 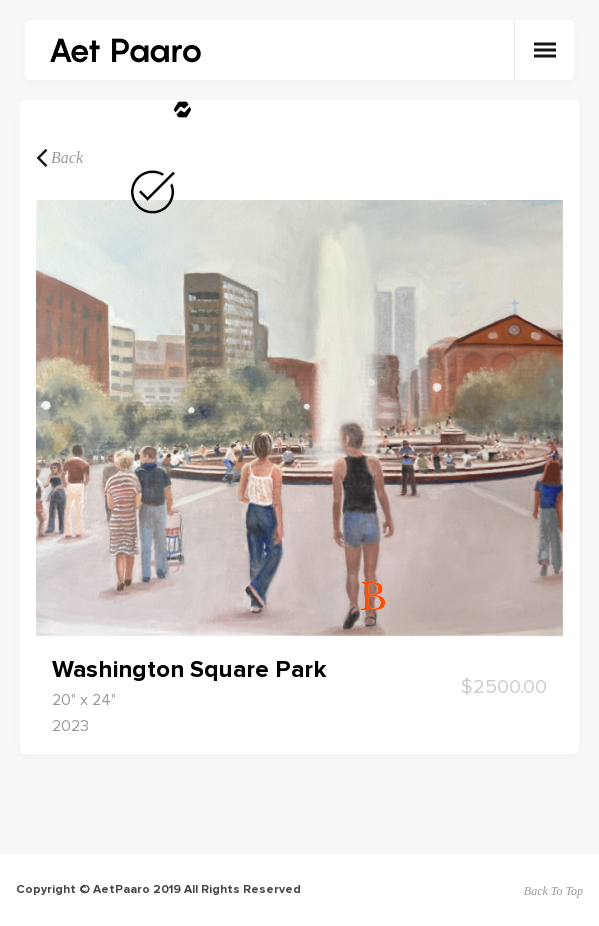 What do you see at coordinates (153, 192) in the screenshot?
I see `cachet status page logo` at bounding box center [153, 192].